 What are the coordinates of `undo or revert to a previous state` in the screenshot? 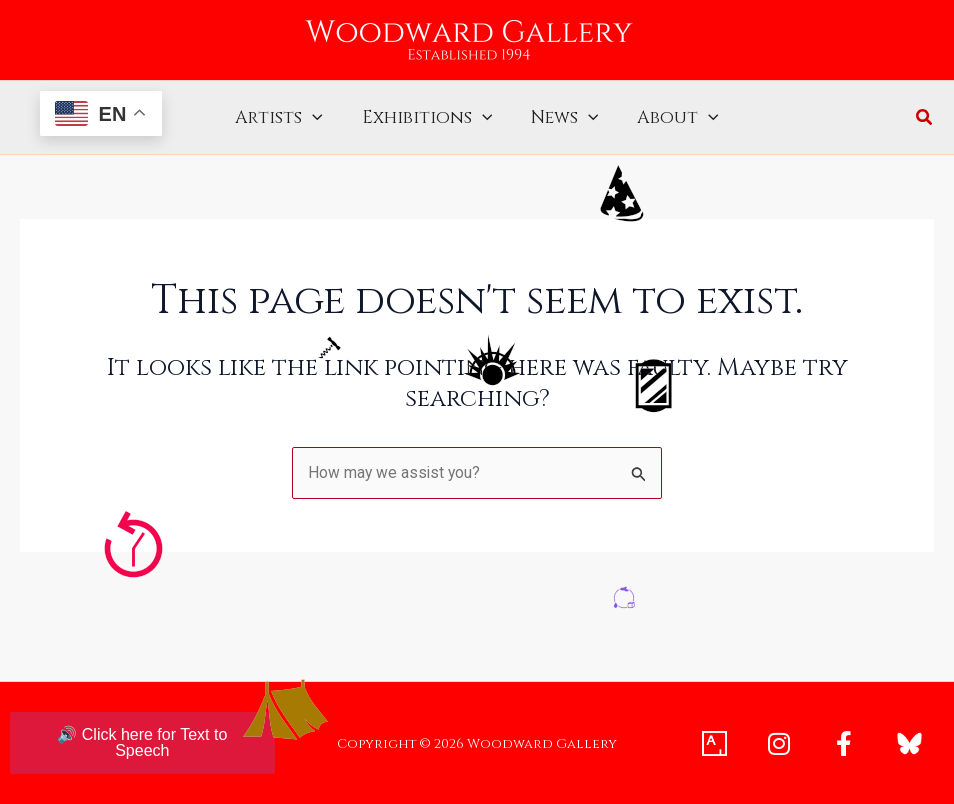 It's located at (133, 548).